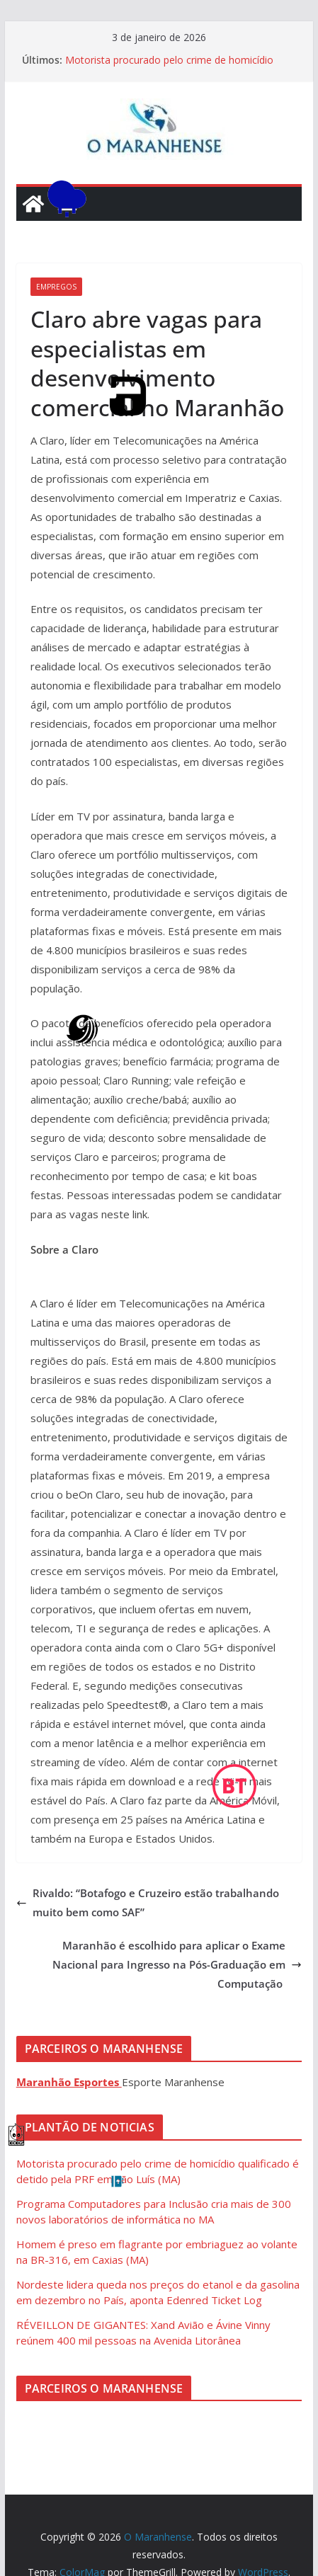 Image resolution: width=318 pixels, height=2576 pixels. I want to click on indicates rainy weather conditions, so click(67, 198).